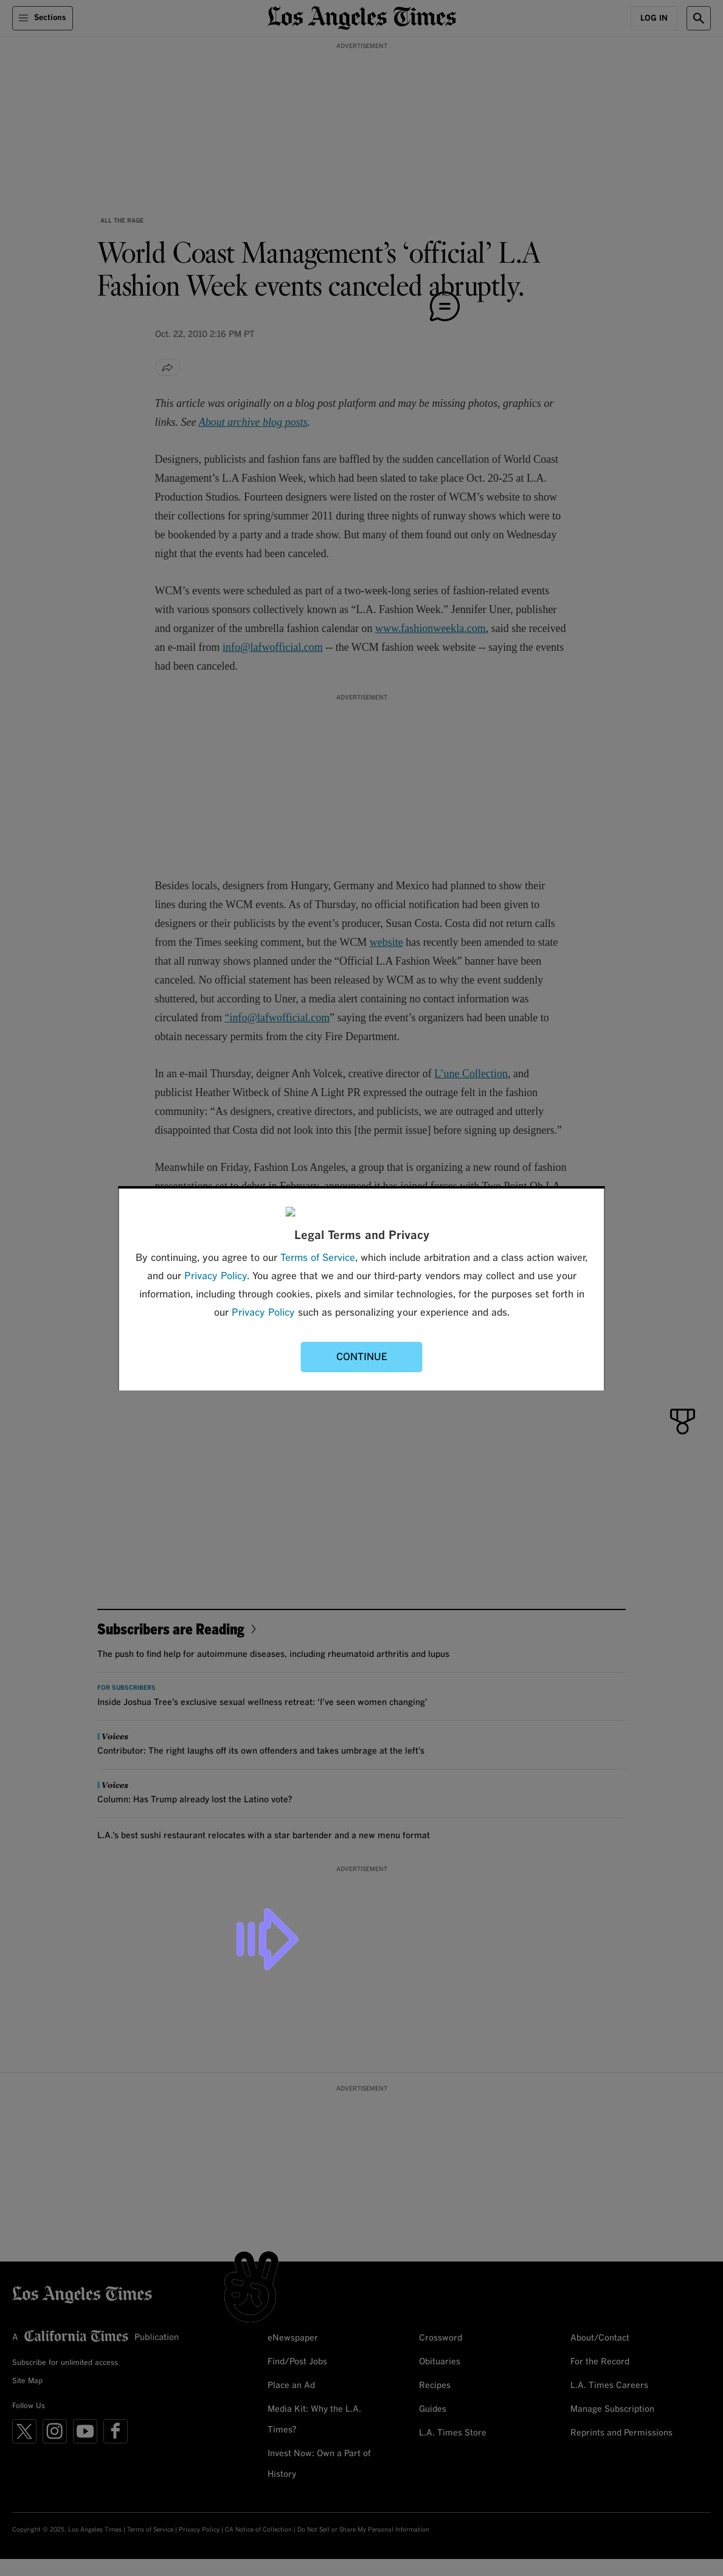  Describe the element at coordinates (265, 1939) in the screenshot. I see `skip forward or jump to the end` at that location.